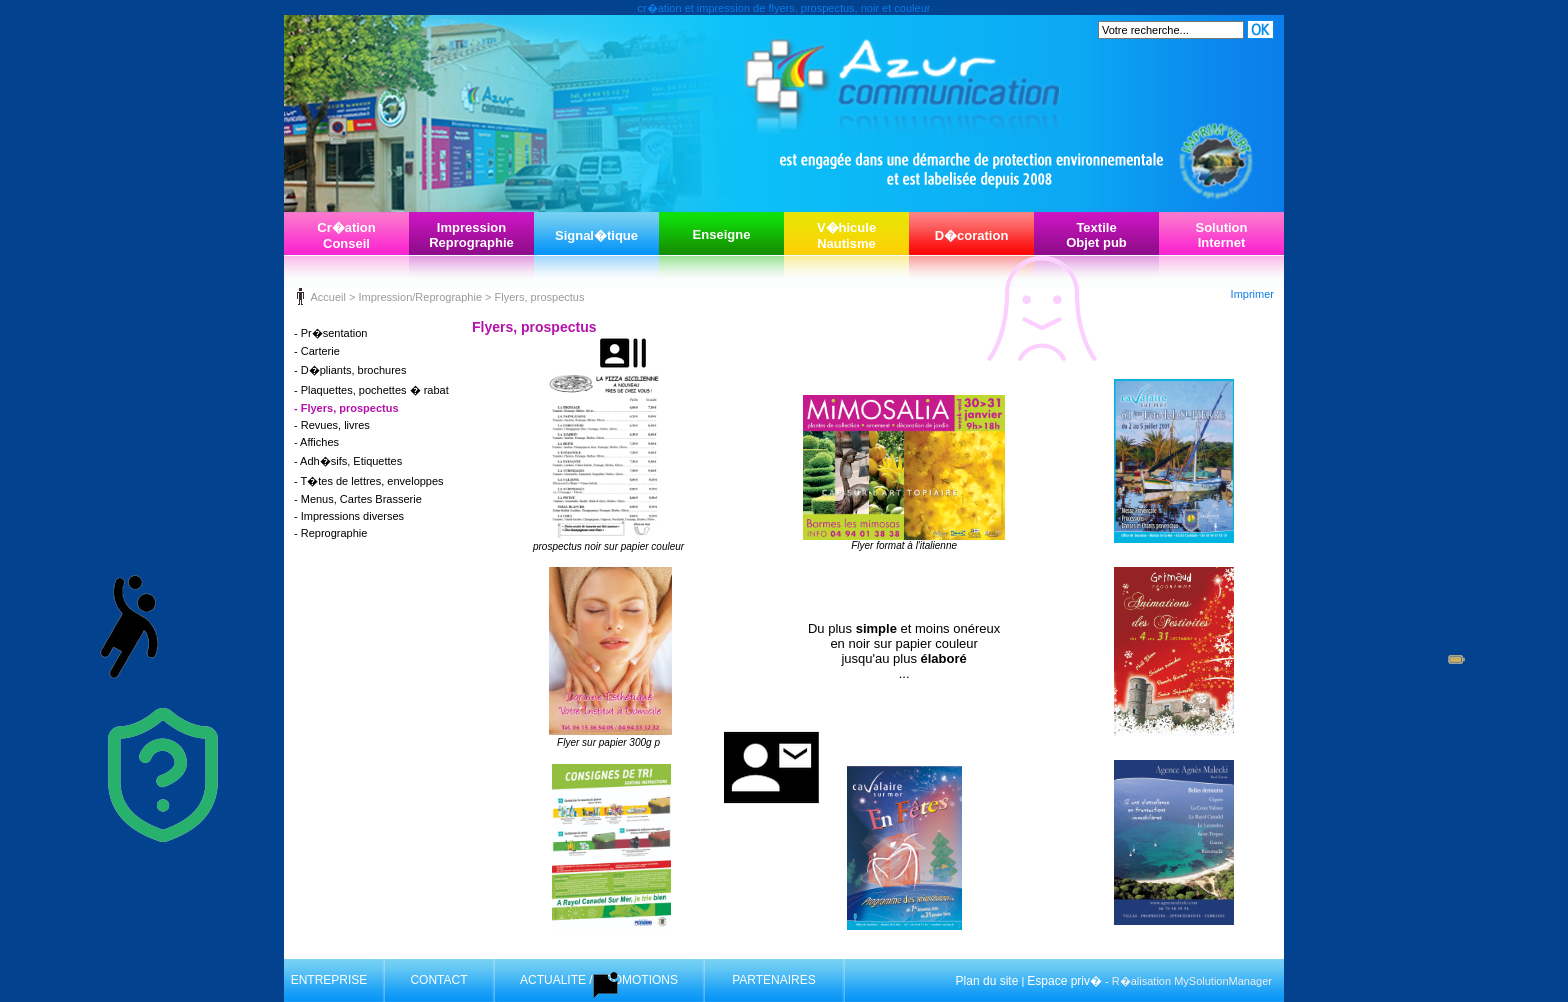  Describe the element at coordinates (128, 625) in the screenshot. I see `access handball sports content` at that location.